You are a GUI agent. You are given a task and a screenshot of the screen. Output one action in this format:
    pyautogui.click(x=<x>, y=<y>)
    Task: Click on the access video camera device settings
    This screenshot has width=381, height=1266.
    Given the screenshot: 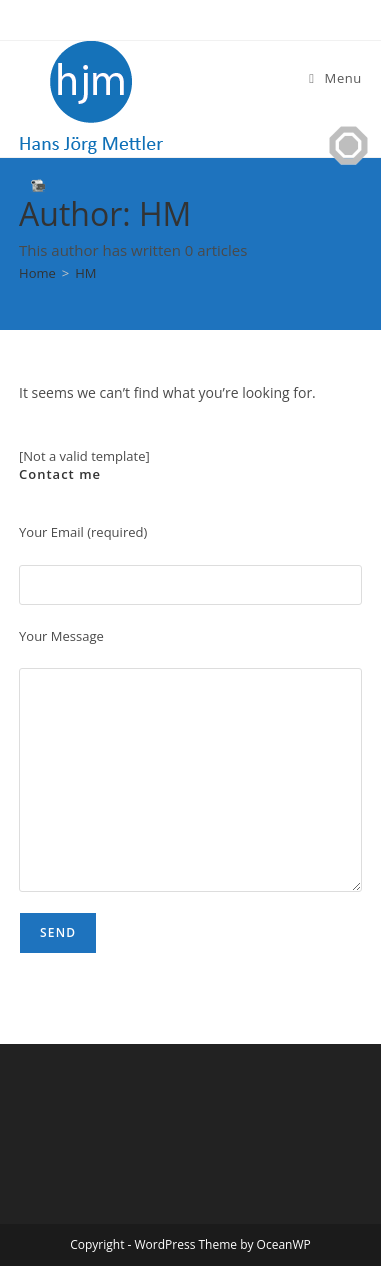 What is the action you would take?
    pyautogui.click(x=38, y=186)
    